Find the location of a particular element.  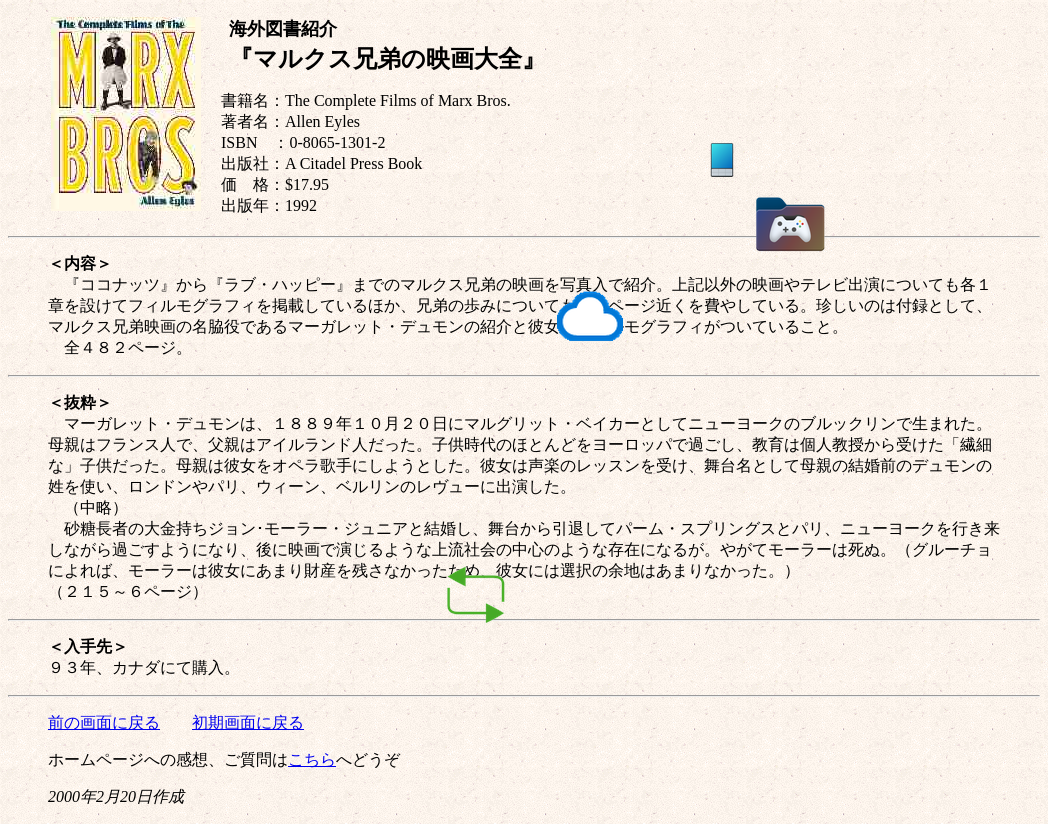

access mobile device settings is located at coordinates (722, 160).